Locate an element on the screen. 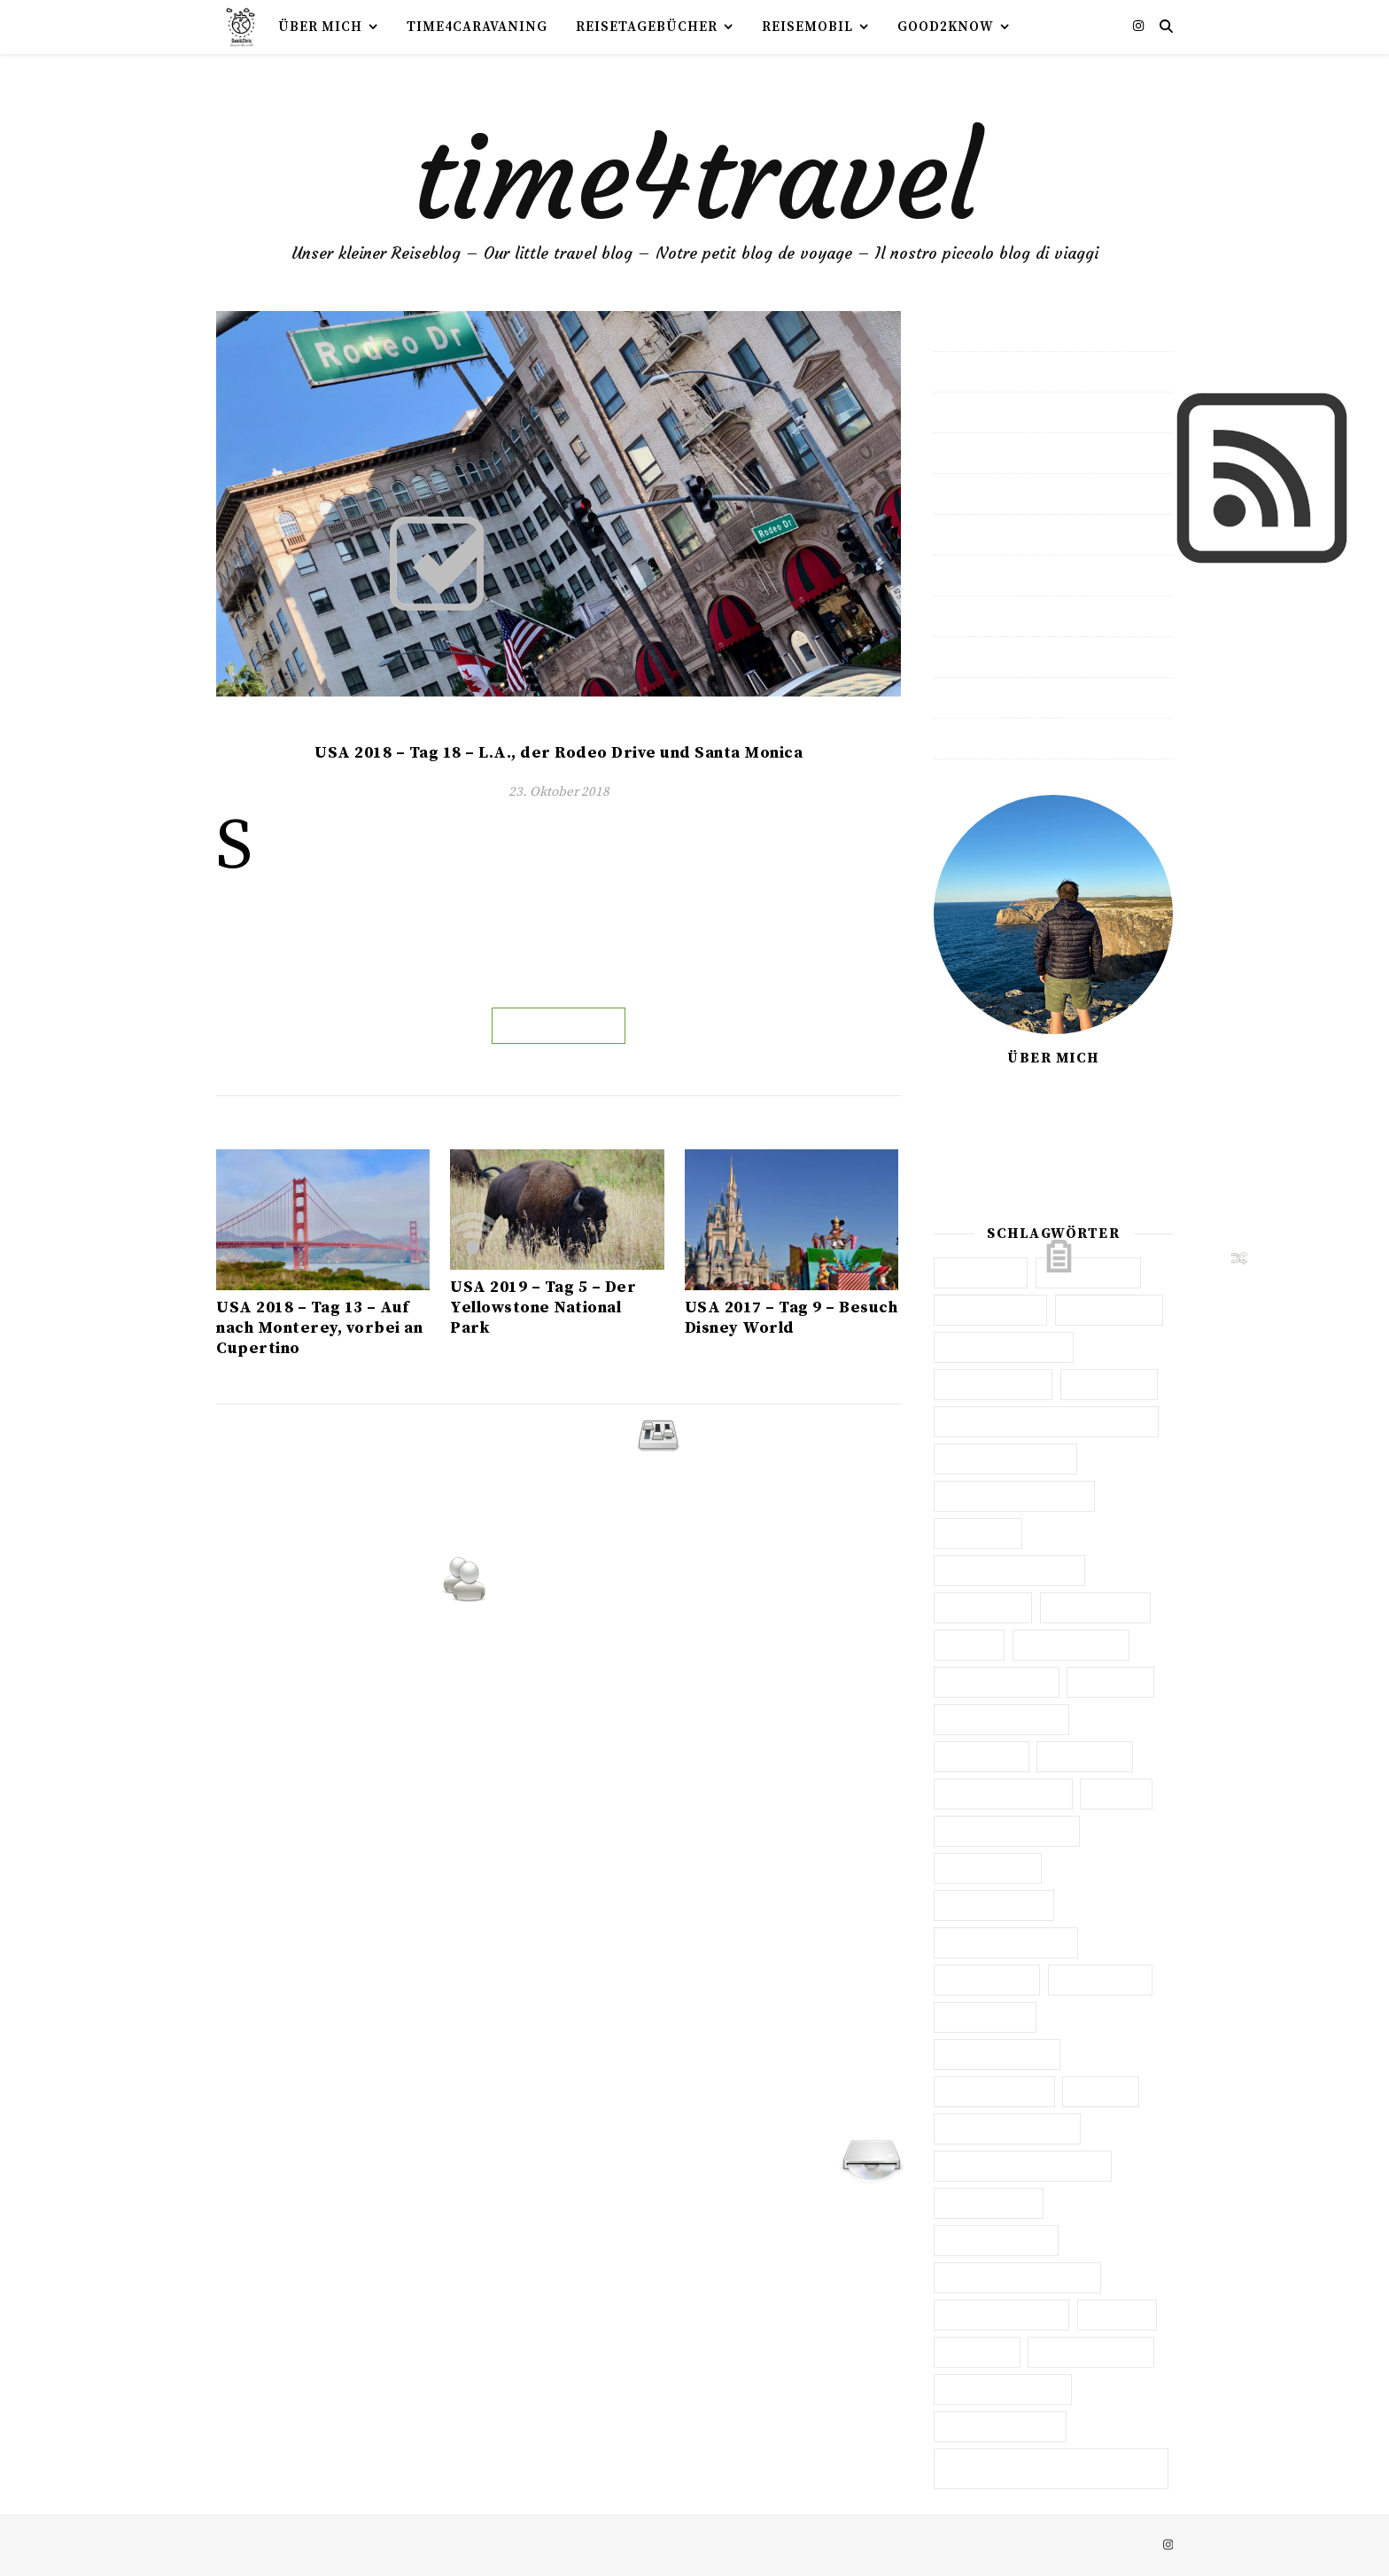 The width and height of the screenshot is (1389, 2576). access optical disc drive settings is located at coordinates (872, 2158).